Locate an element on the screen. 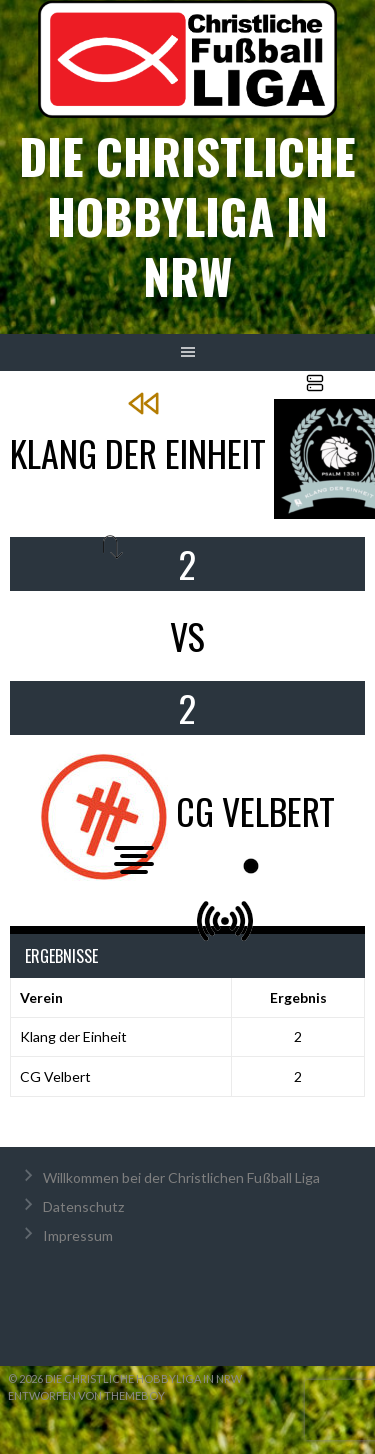  indicates a filled or selected state is located at coordinates (251, 866).